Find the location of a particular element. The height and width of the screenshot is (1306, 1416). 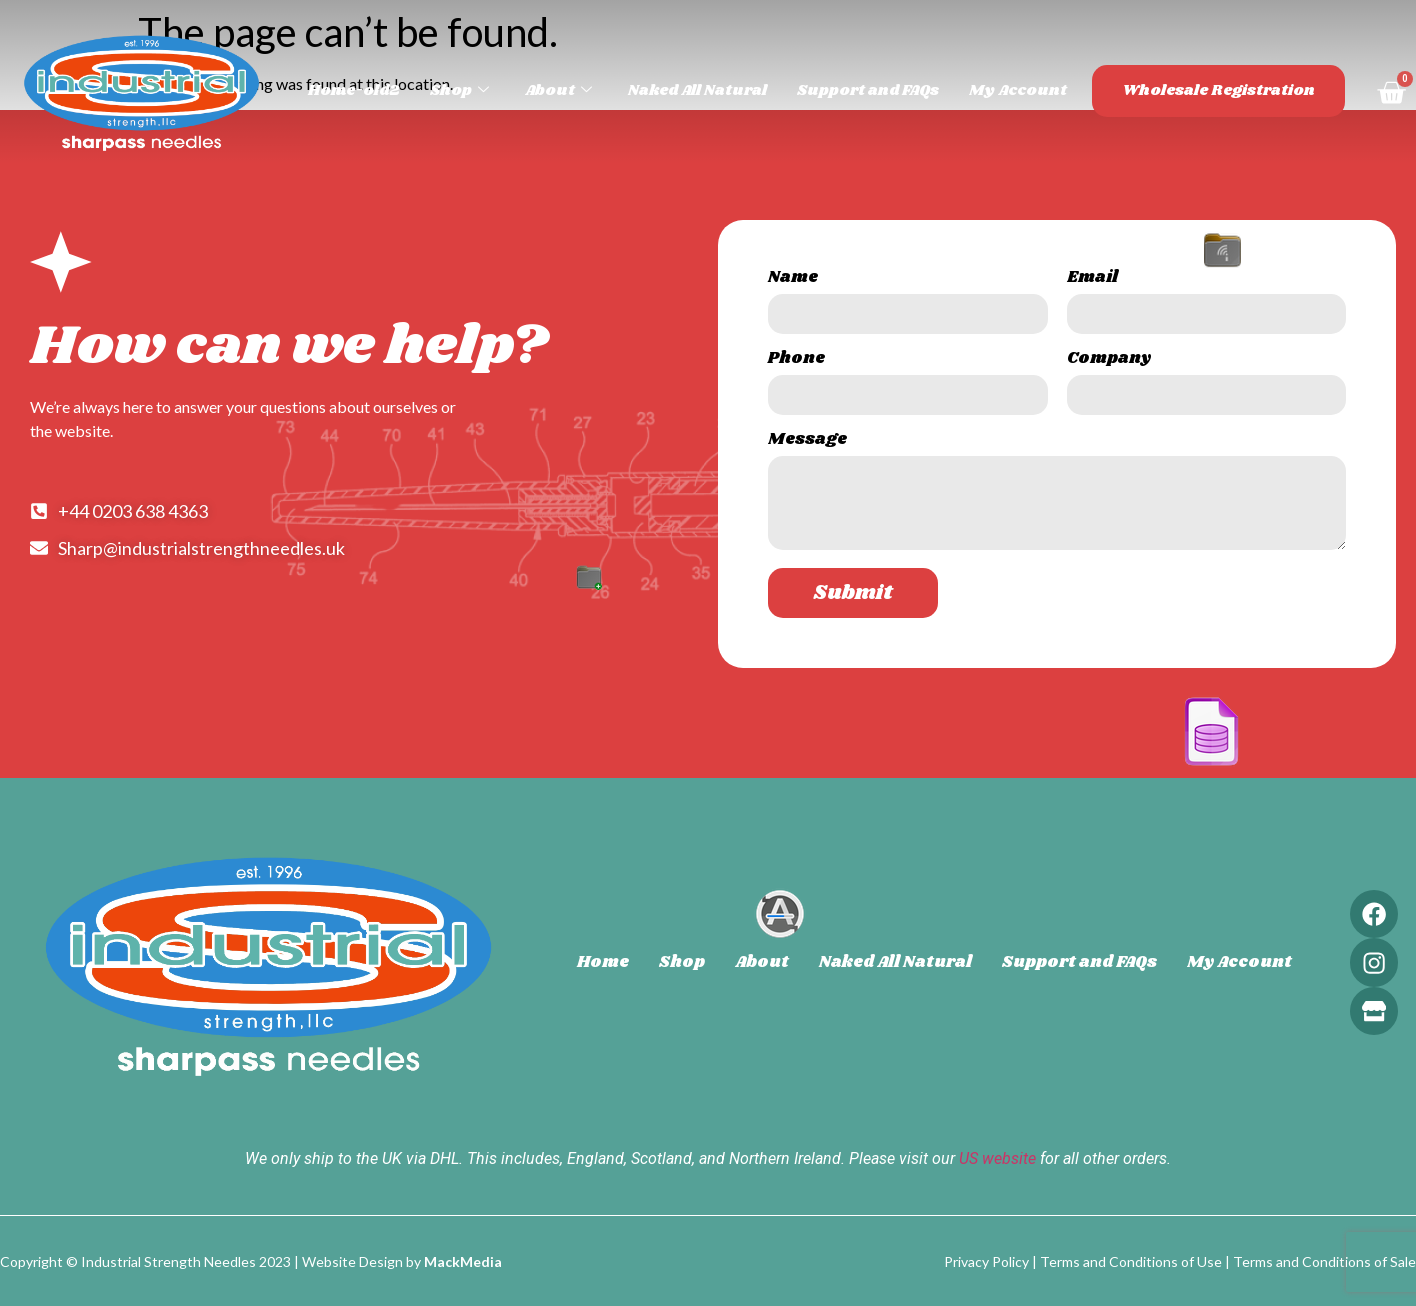

open your insync synced folder is located at coordinates (1222, 249).